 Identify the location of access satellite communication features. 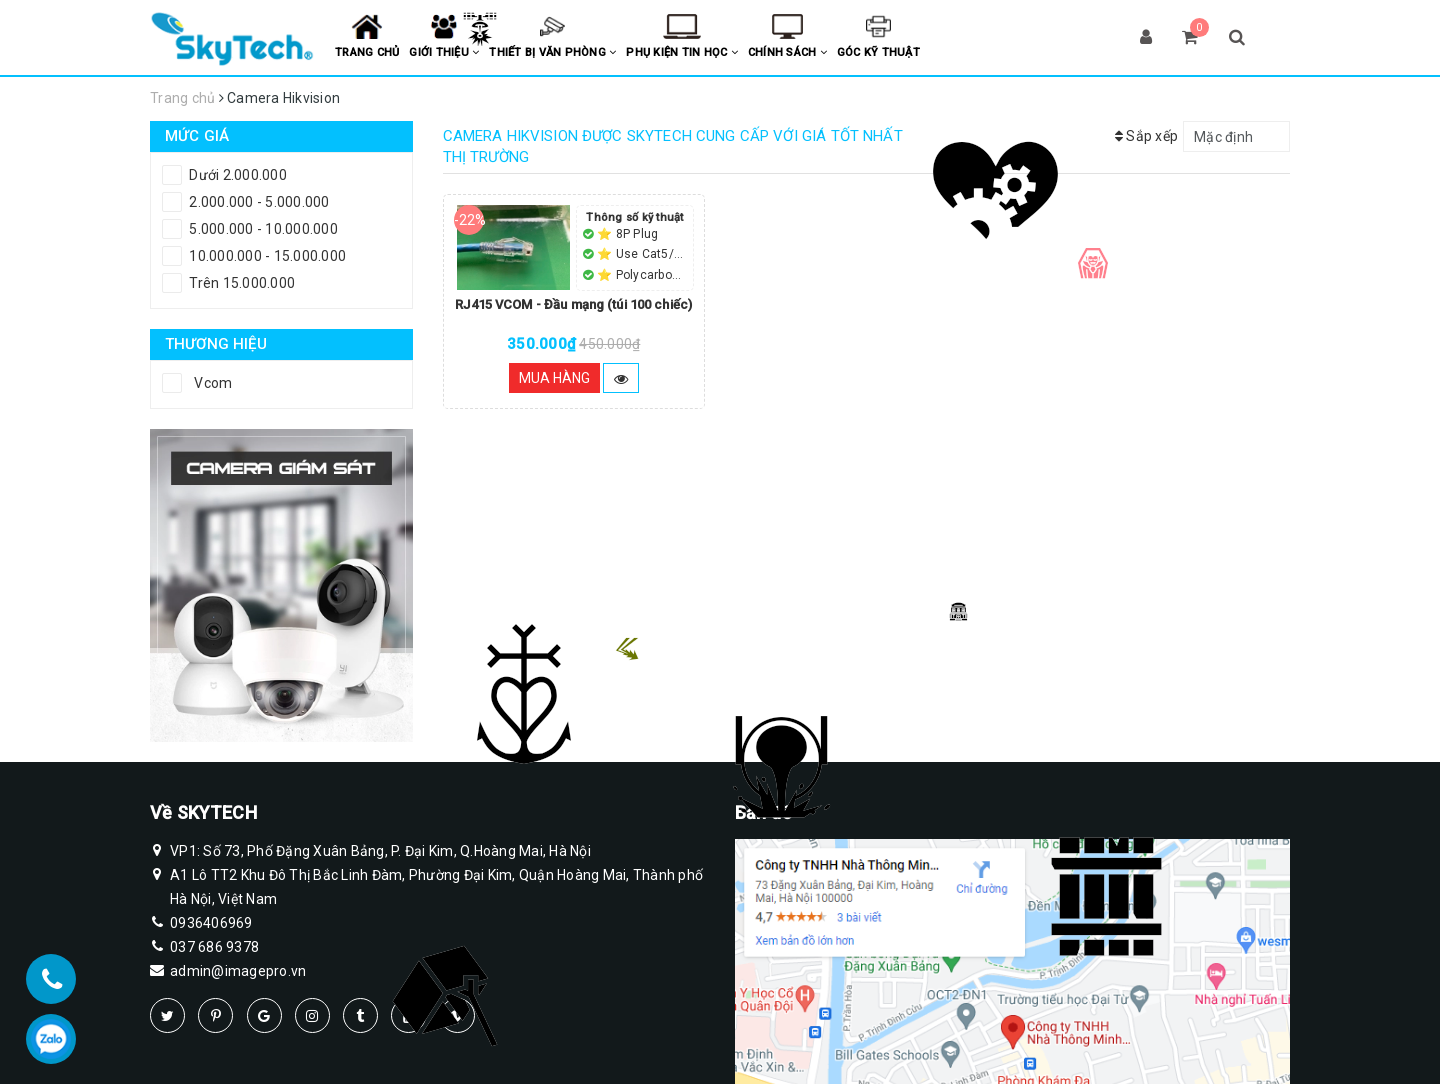
(480, 29).